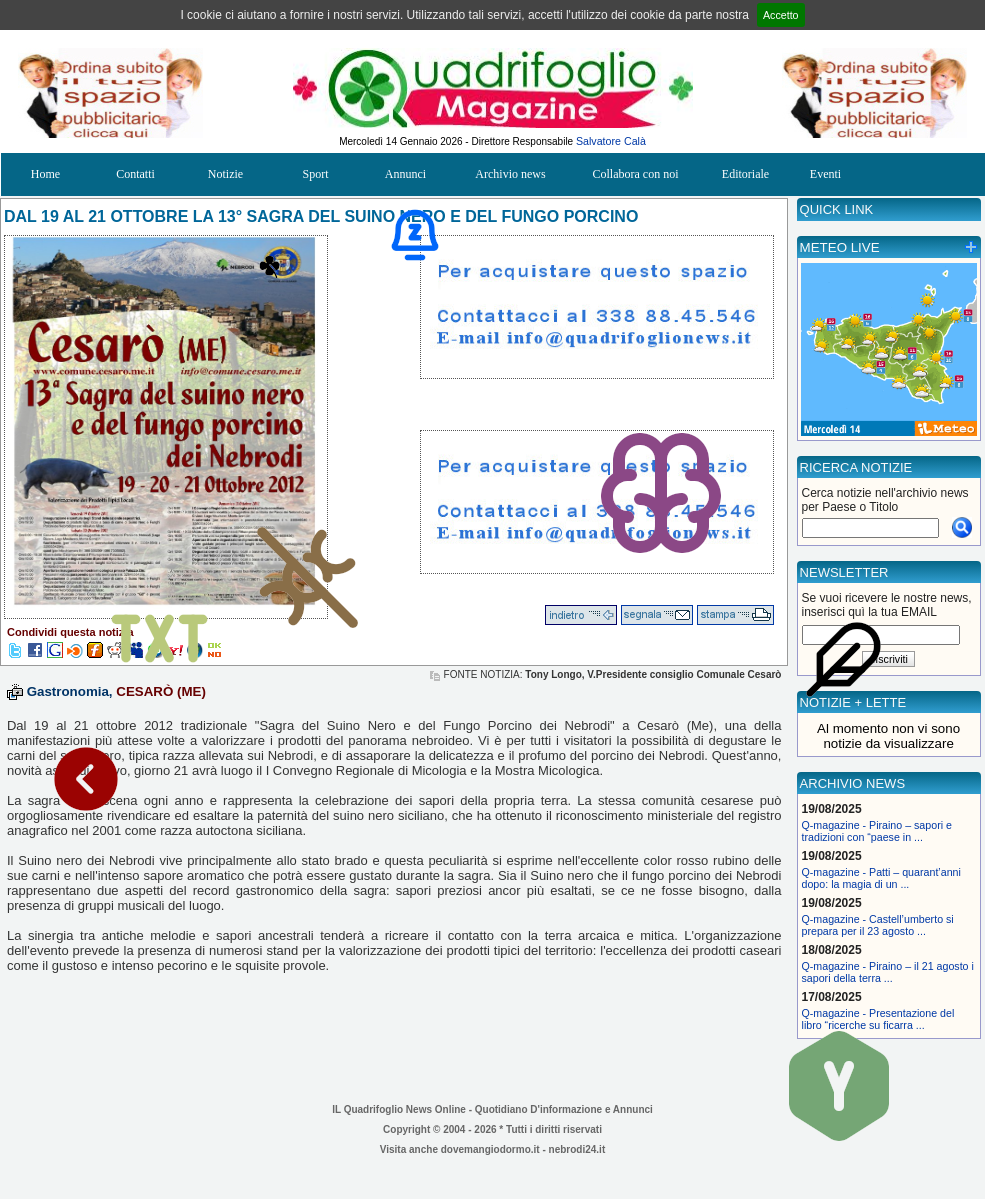 The image size is (985, 1199). What do you see at coordinates (307, 577) in the screenshot?
I see `disable genetic or DNA-related features` at bounding box center [307, 577].